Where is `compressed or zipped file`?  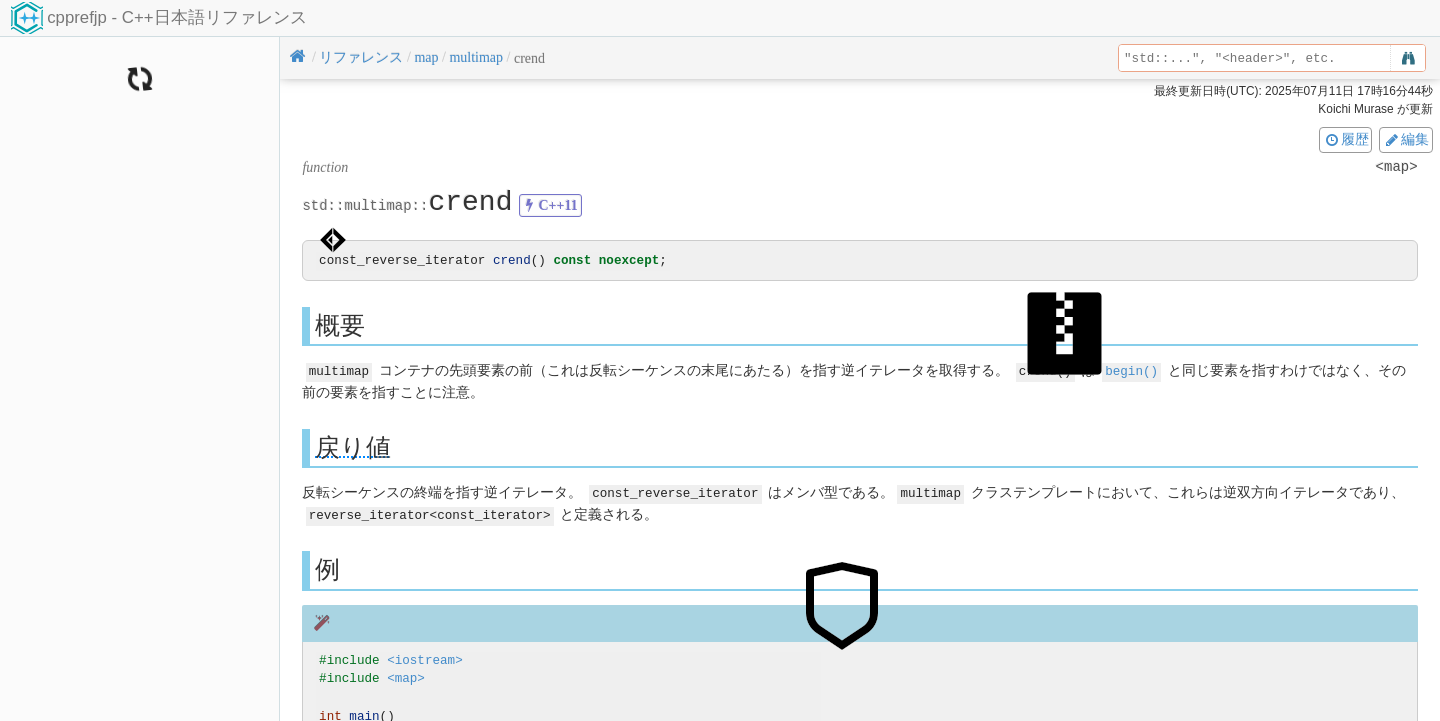 compressed or zipped file is located at coordinates (1064, 333).